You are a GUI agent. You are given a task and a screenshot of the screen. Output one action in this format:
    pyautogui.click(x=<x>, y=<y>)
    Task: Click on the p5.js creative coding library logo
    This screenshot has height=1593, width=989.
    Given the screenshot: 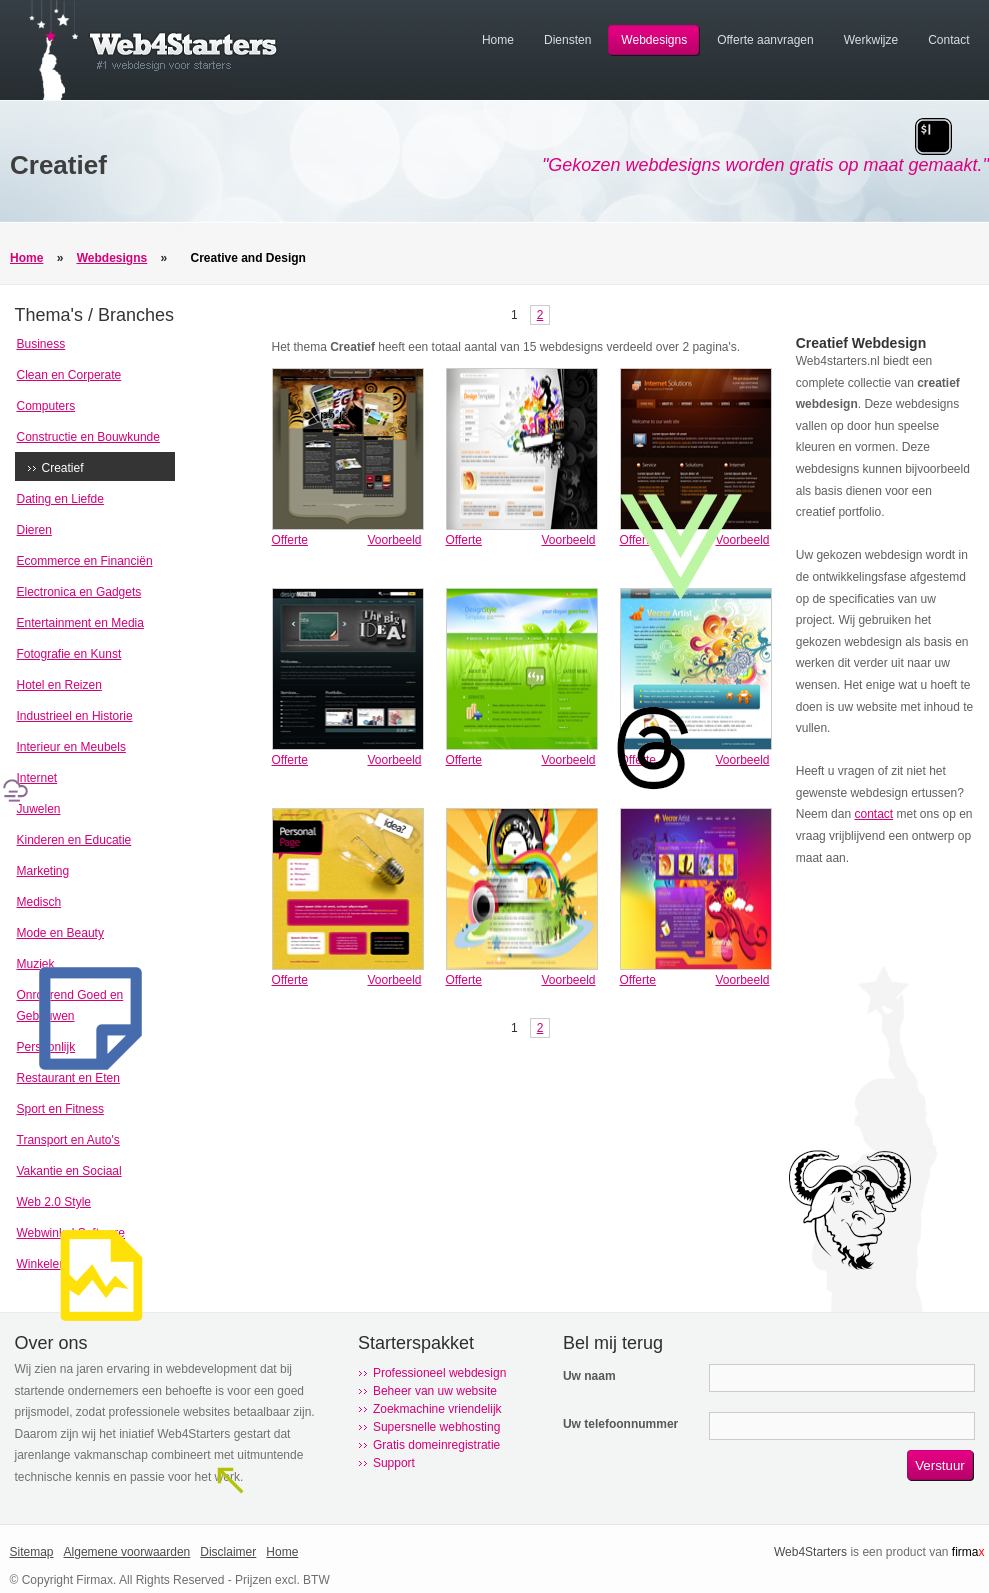 What is the action you would take?
    pyautogui.click(x=334, y=415)
    